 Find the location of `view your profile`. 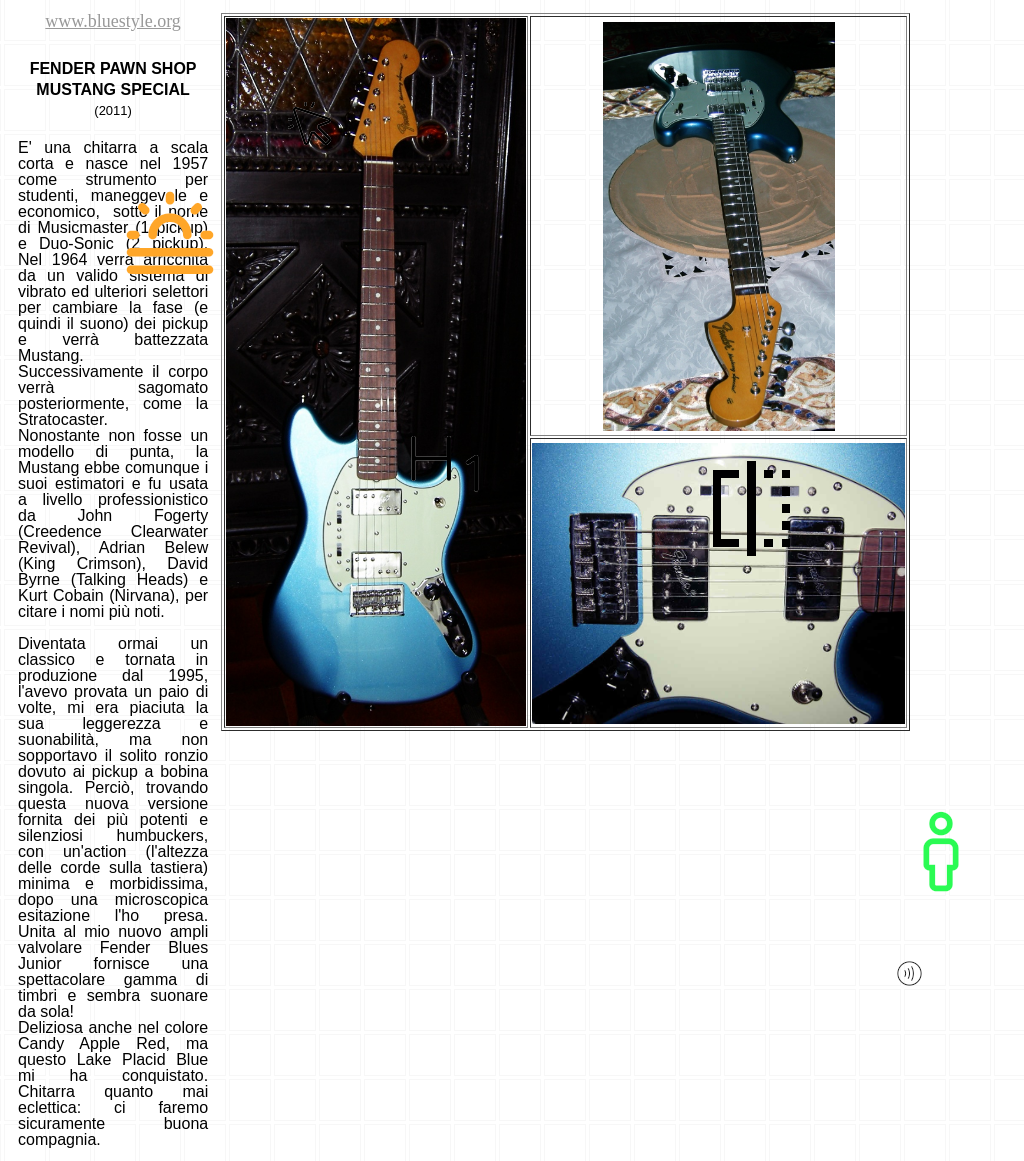

view your profile is located at coordinates (941, 853).